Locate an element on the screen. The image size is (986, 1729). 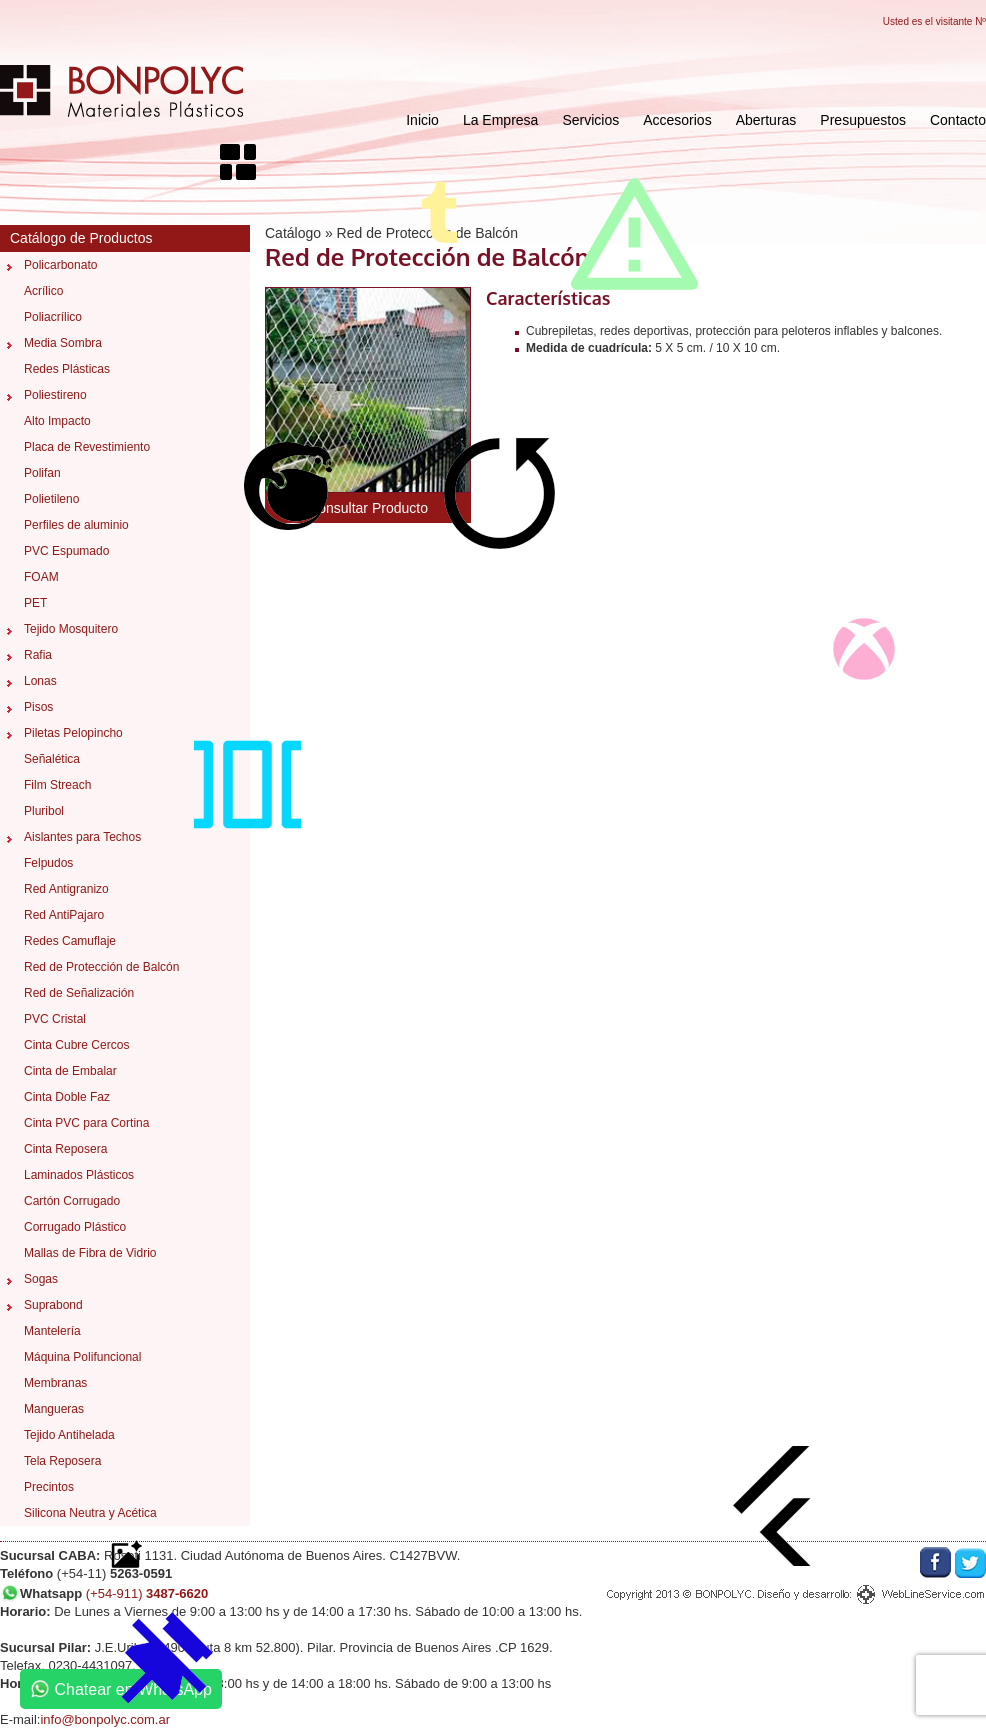
flutter framework logo is located at coordinates (778, 1506).